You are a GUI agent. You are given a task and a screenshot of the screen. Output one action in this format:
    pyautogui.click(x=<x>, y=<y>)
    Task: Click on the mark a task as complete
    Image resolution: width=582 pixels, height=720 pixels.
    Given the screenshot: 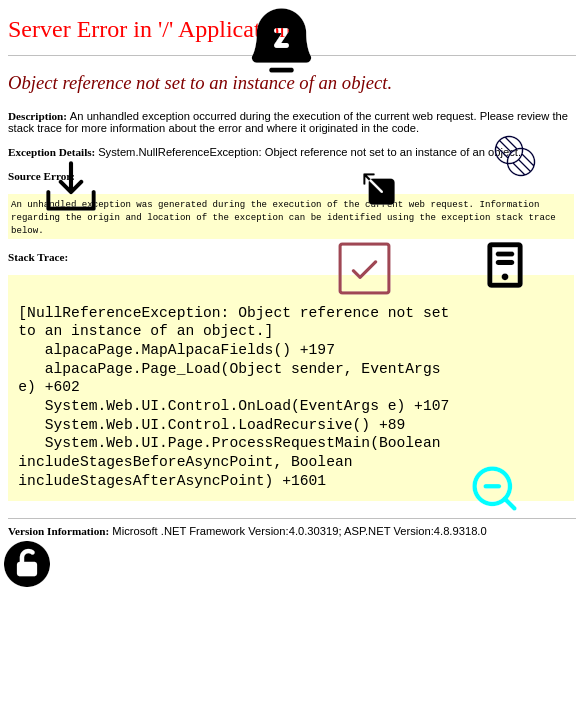 What is the action you would take?
    pyautogui.click(x=364, y=268)
    